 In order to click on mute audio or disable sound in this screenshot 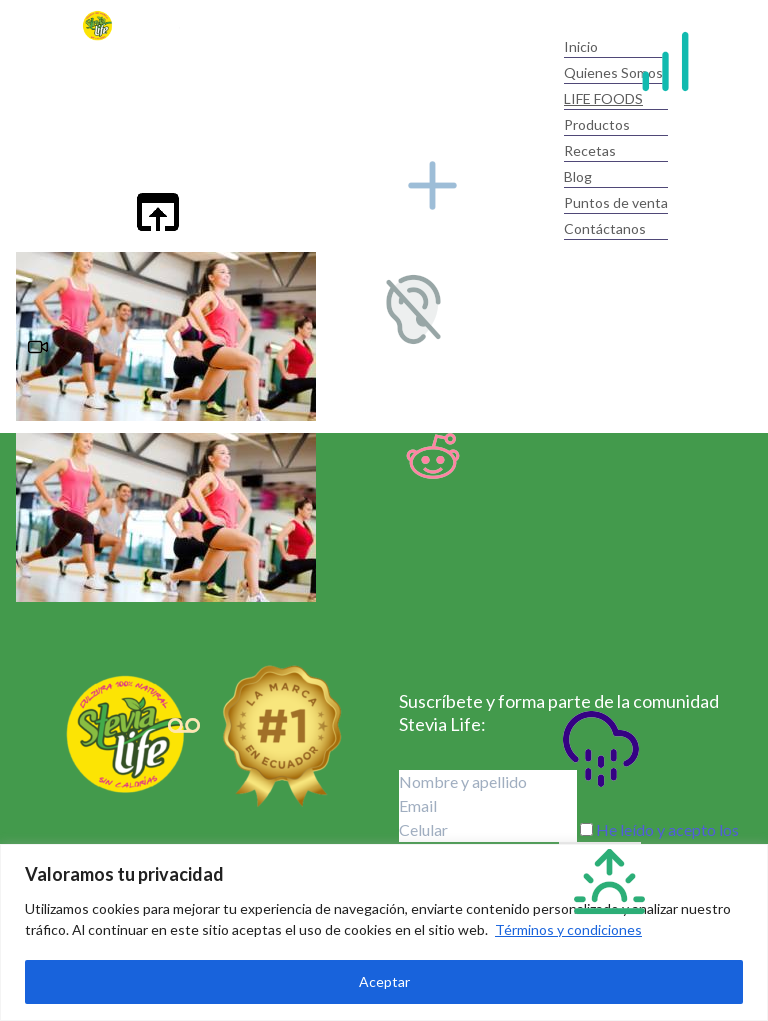, I will do `click(413, 309)`.